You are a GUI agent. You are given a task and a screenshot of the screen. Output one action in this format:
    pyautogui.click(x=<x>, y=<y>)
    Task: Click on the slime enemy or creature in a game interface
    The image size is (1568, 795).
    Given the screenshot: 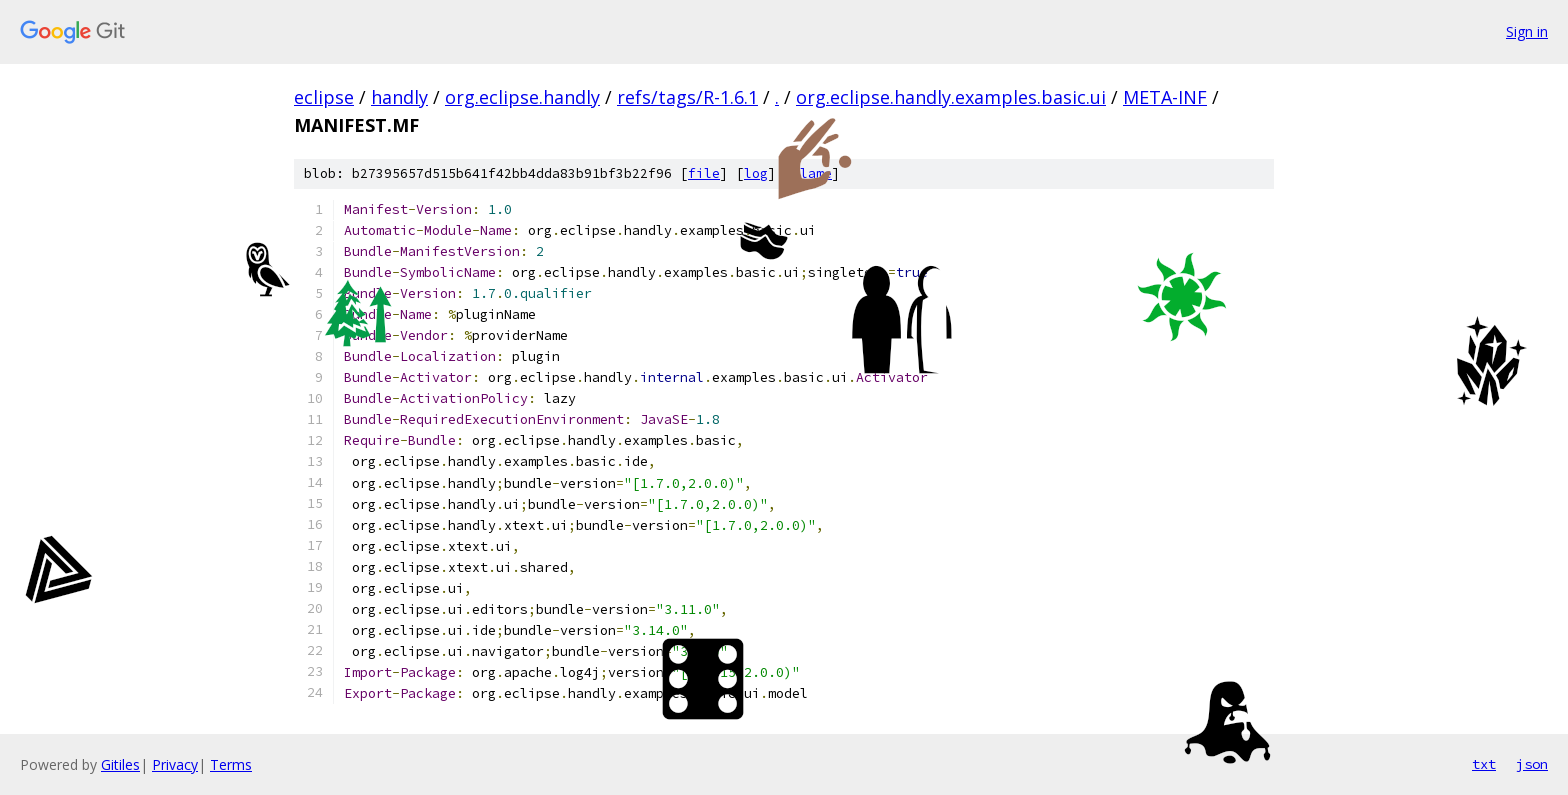 What is the action you would take?
    pyautogui.click(x=1227, y=722)
    